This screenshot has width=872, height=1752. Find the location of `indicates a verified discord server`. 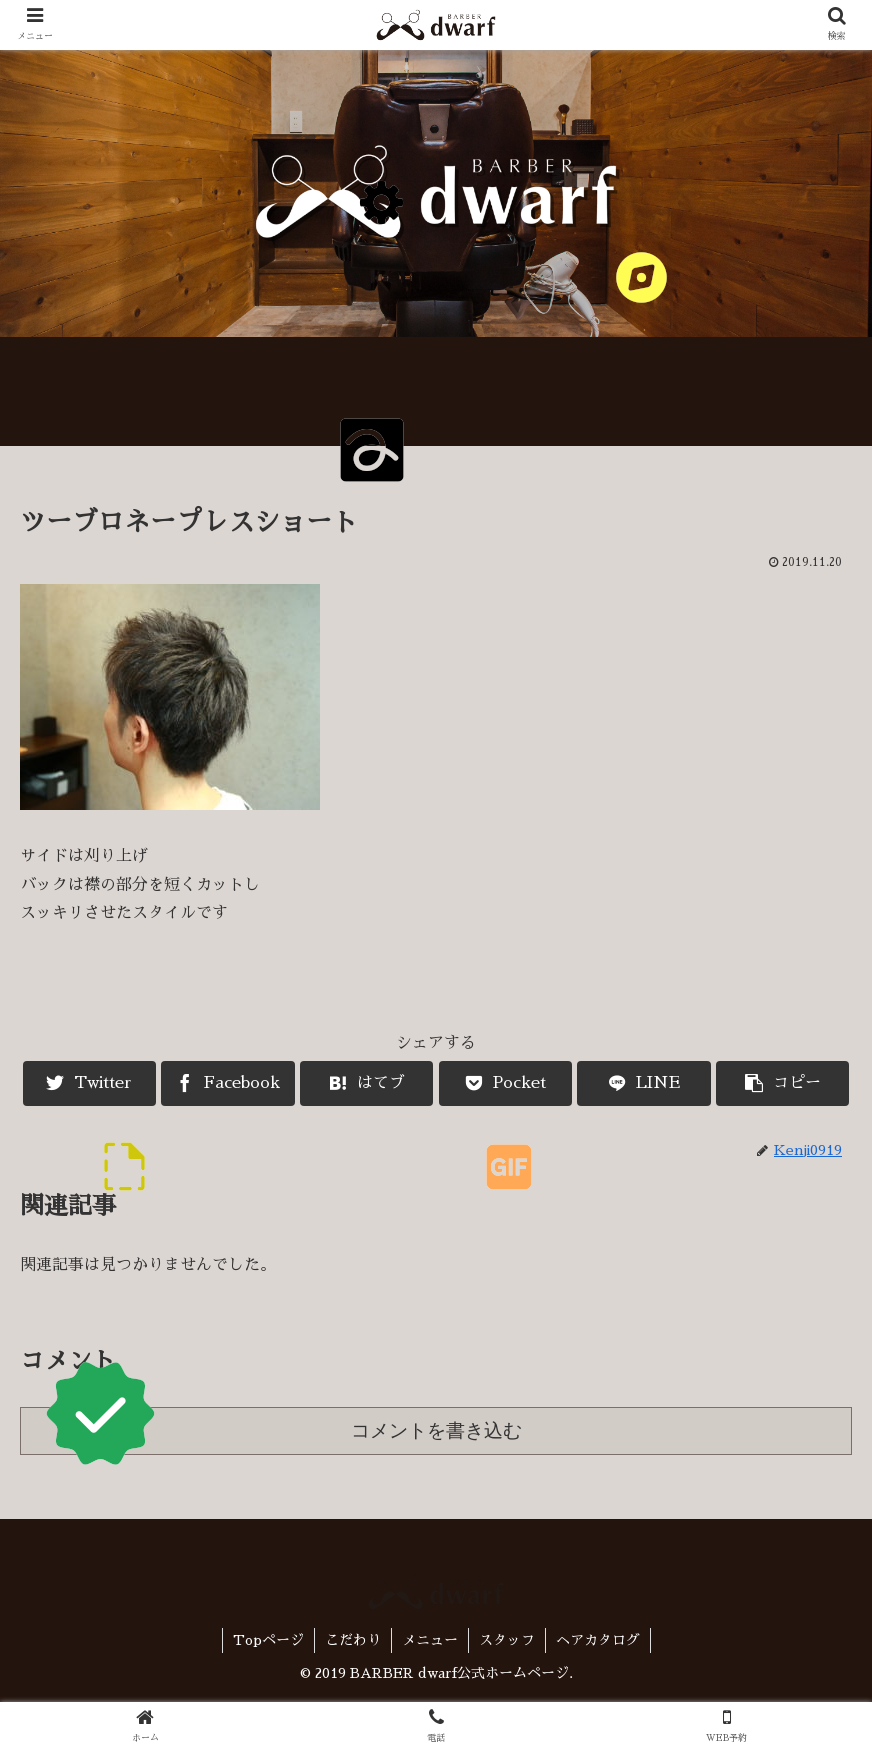

indicates a verified discord server is located at coordinates (100, 1413).